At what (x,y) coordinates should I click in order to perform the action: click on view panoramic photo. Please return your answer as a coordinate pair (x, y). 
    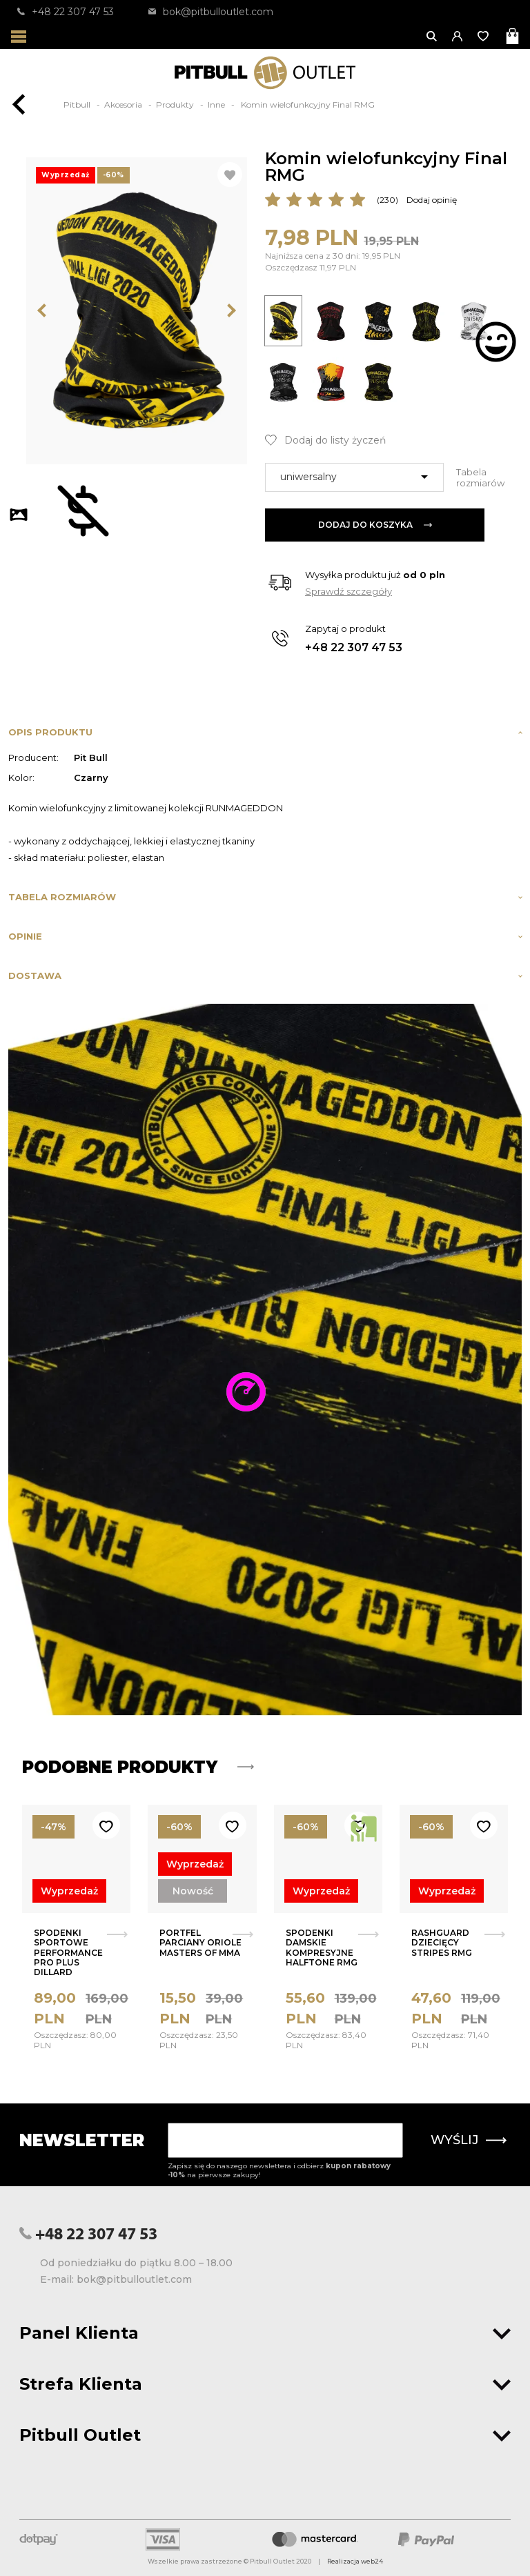
    Looking at the image, I should click on (19, 515).